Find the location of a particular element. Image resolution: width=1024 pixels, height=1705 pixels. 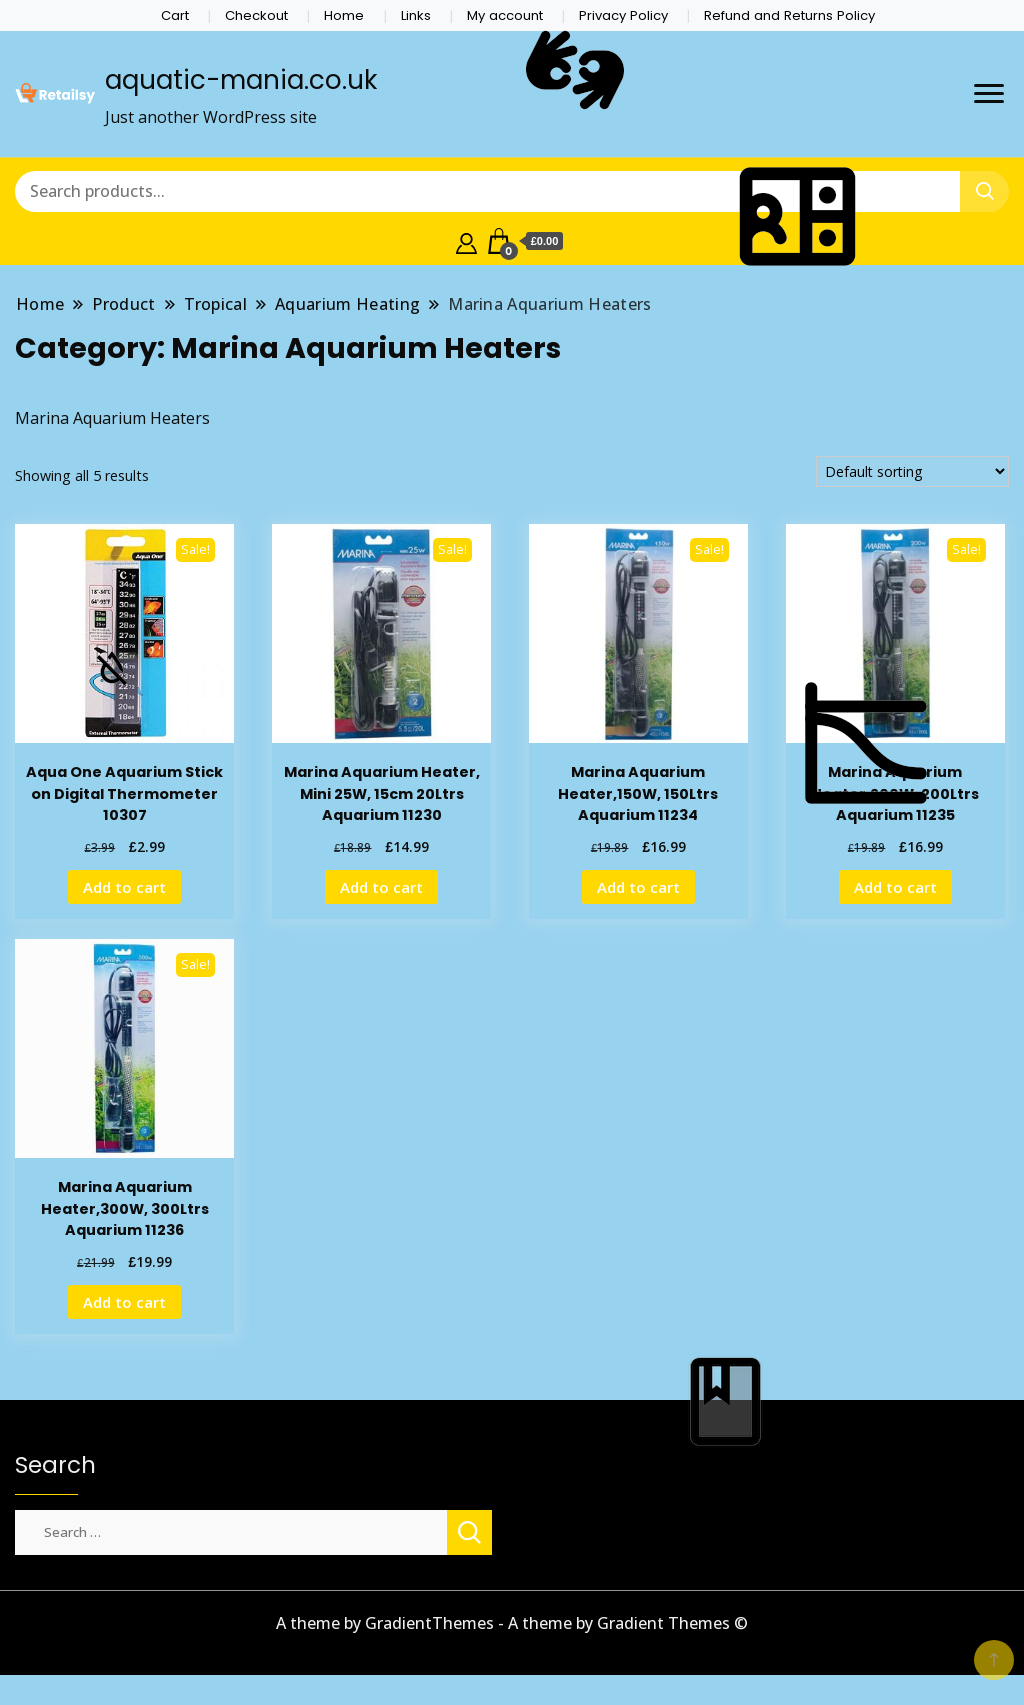

enable ASL interpretation services is located at coordinates (575, 70).